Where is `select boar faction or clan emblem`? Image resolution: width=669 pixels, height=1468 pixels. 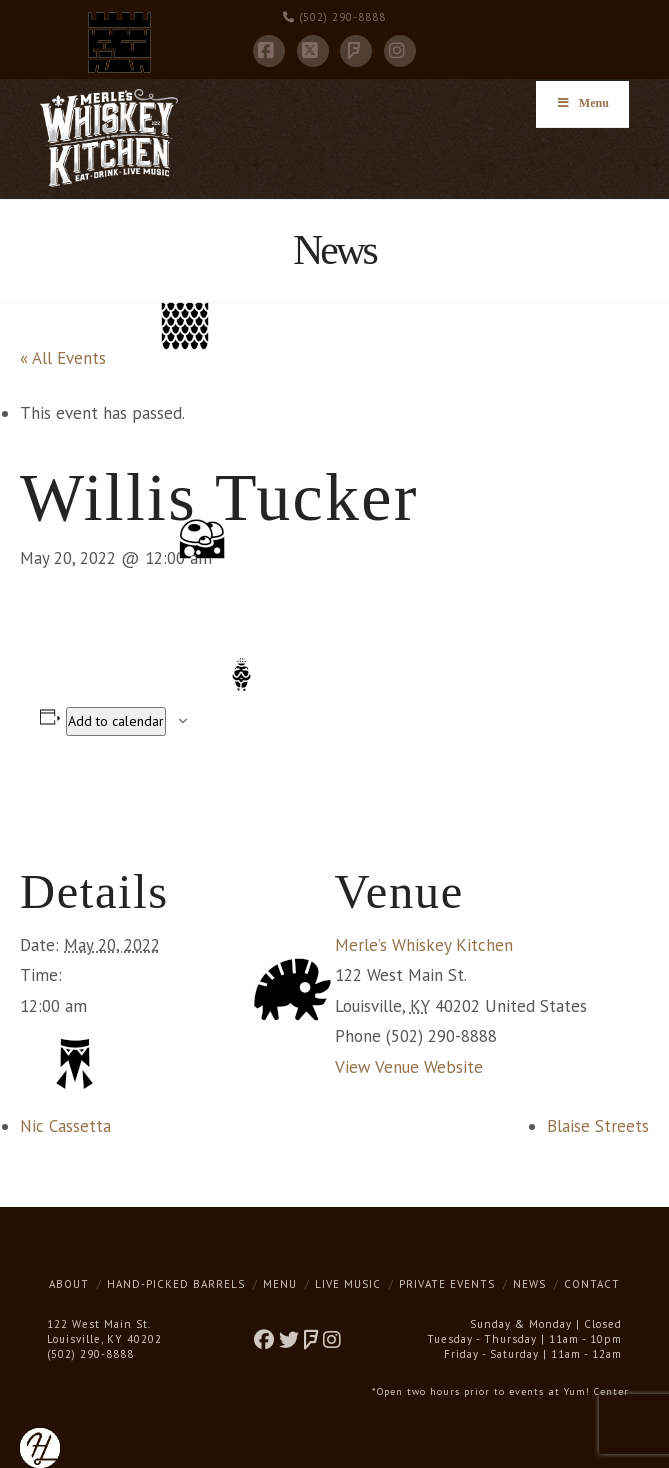 select boar faction or clan emblem is located at coordinates (292, 989).